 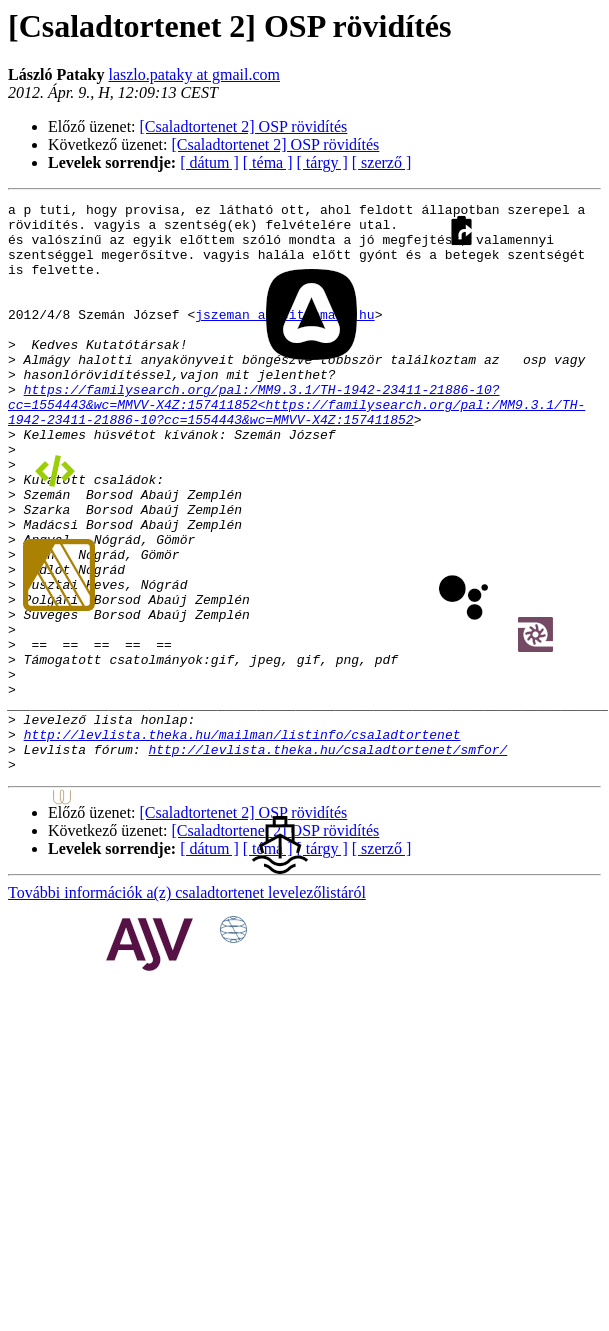 What do you see at coordinates (461, 230) in the screenshot?
I see `share battery power with another device` at bounding box center [461, 230].